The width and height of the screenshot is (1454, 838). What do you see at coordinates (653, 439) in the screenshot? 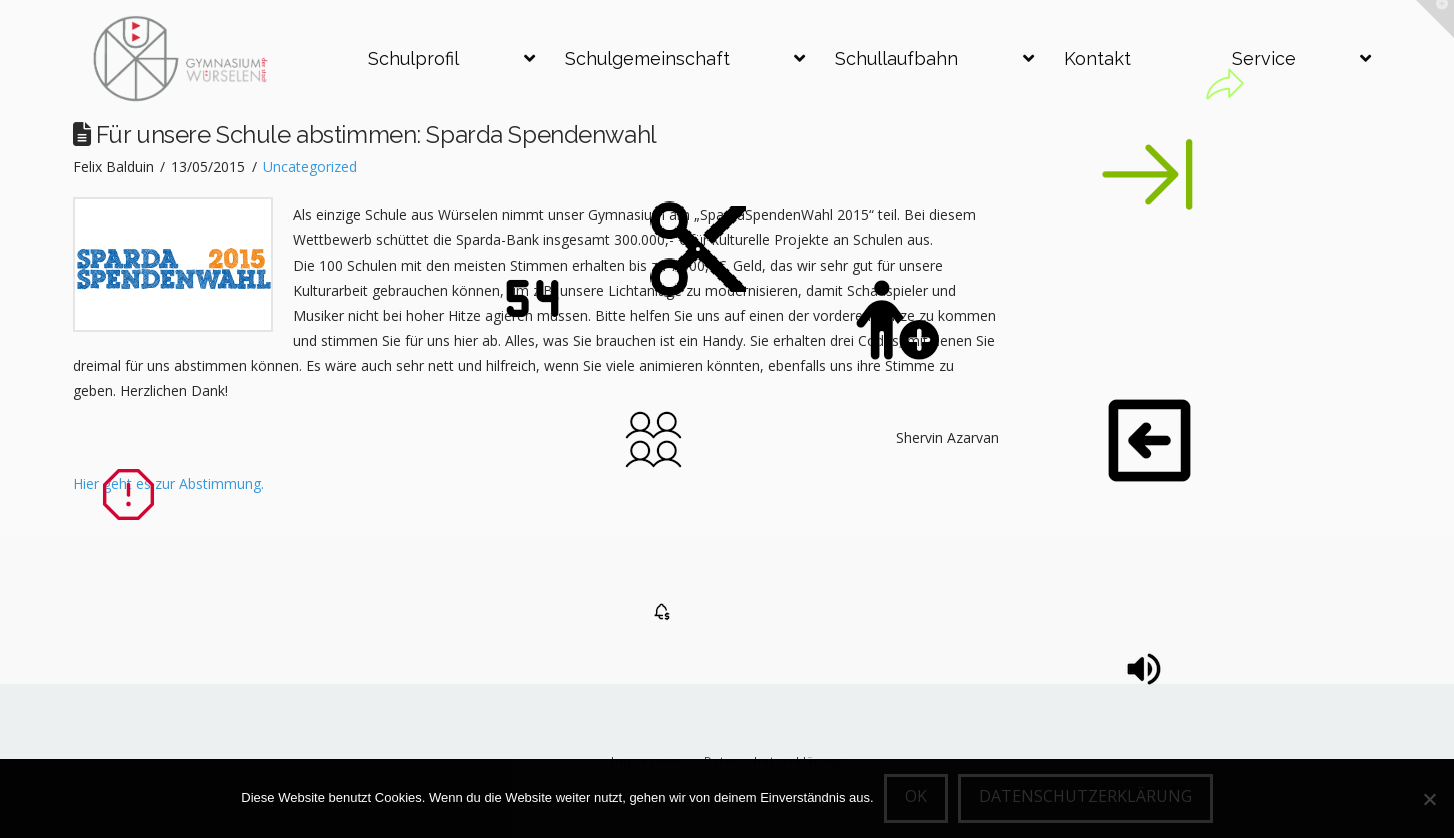
I see `view all team members` at bounding box center [653, 439].